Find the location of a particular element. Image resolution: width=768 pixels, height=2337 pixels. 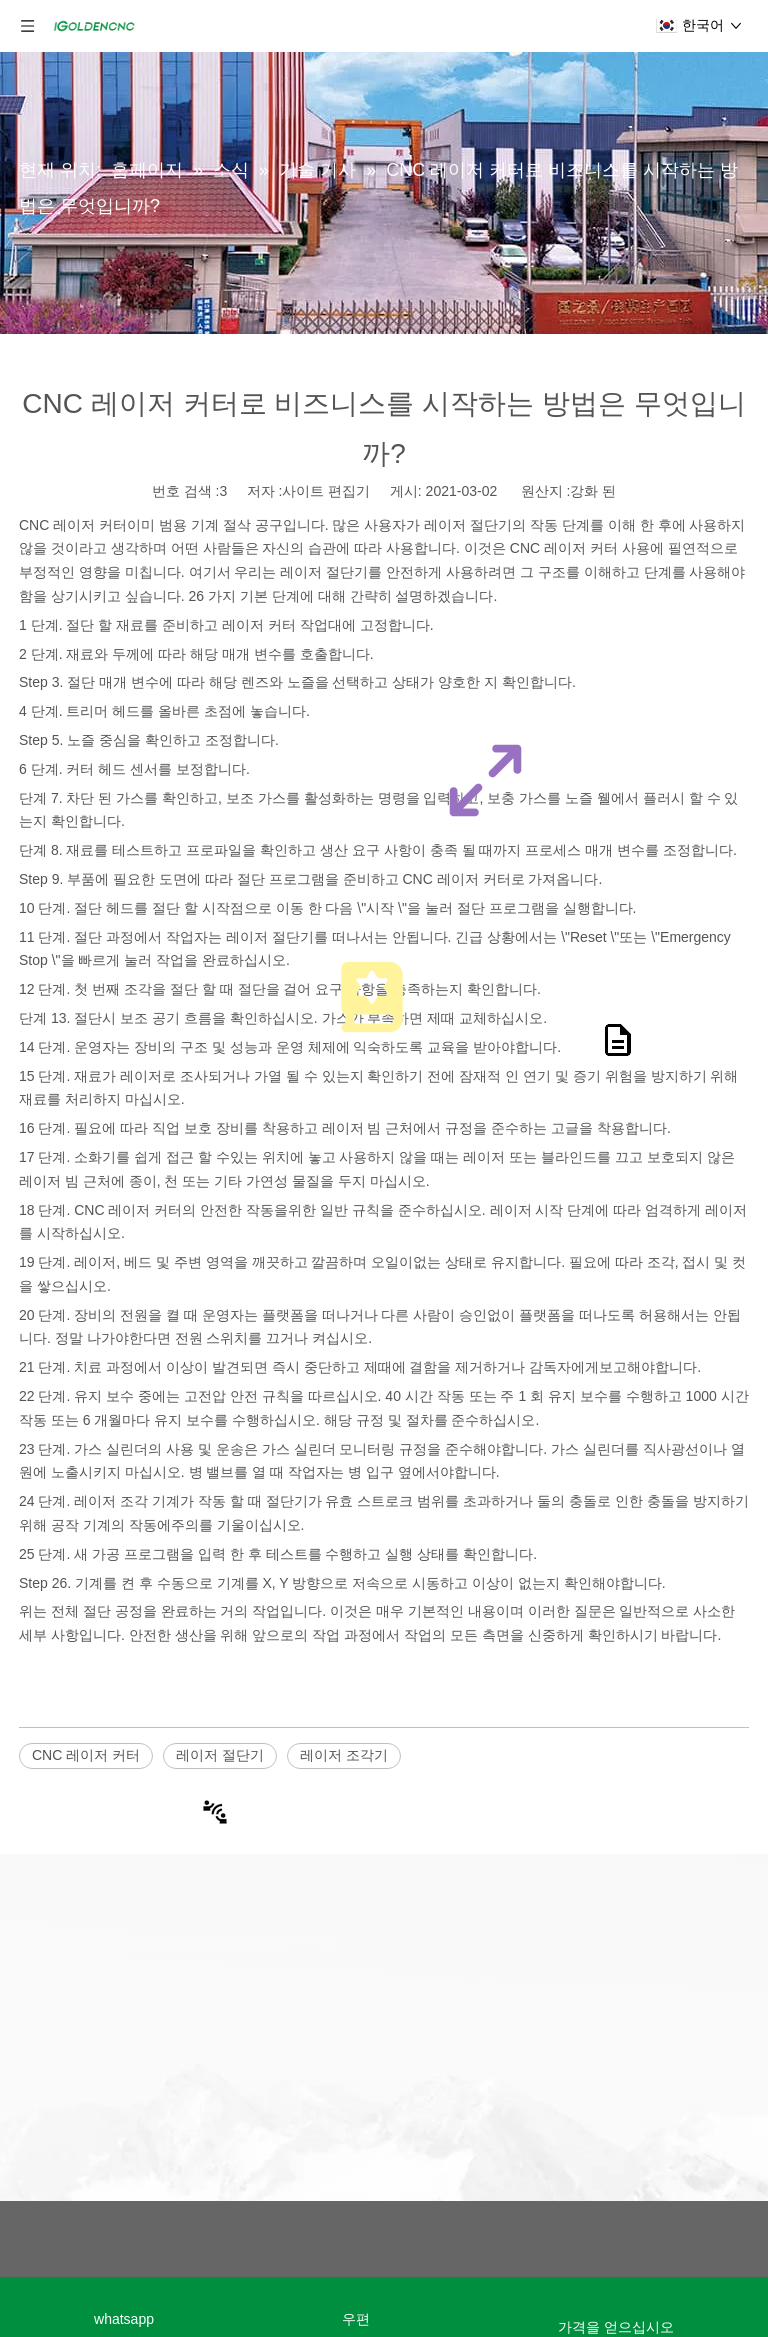

view document details is located at coordinates (618, 1040).